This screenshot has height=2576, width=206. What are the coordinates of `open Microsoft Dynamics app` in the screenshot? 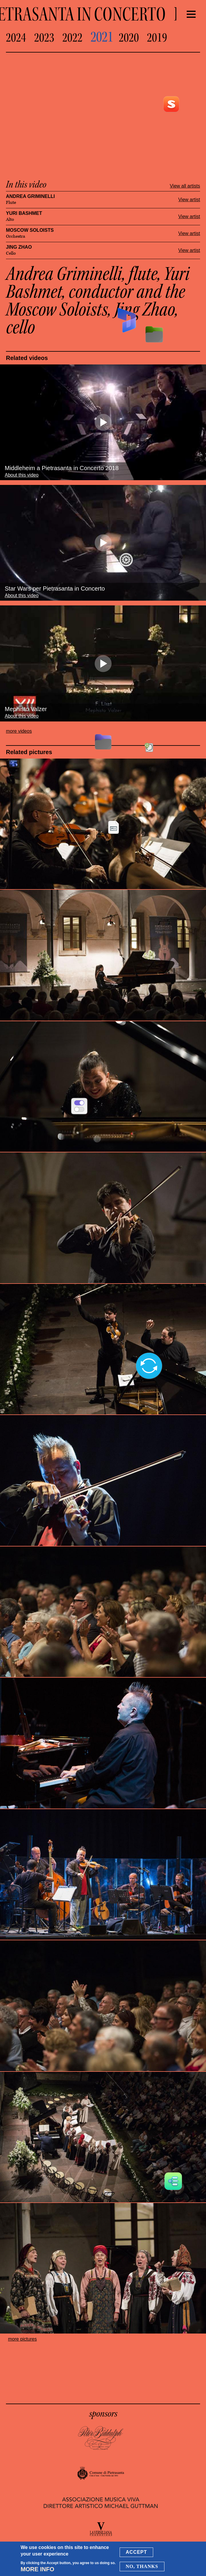 It's located at (127, 320).